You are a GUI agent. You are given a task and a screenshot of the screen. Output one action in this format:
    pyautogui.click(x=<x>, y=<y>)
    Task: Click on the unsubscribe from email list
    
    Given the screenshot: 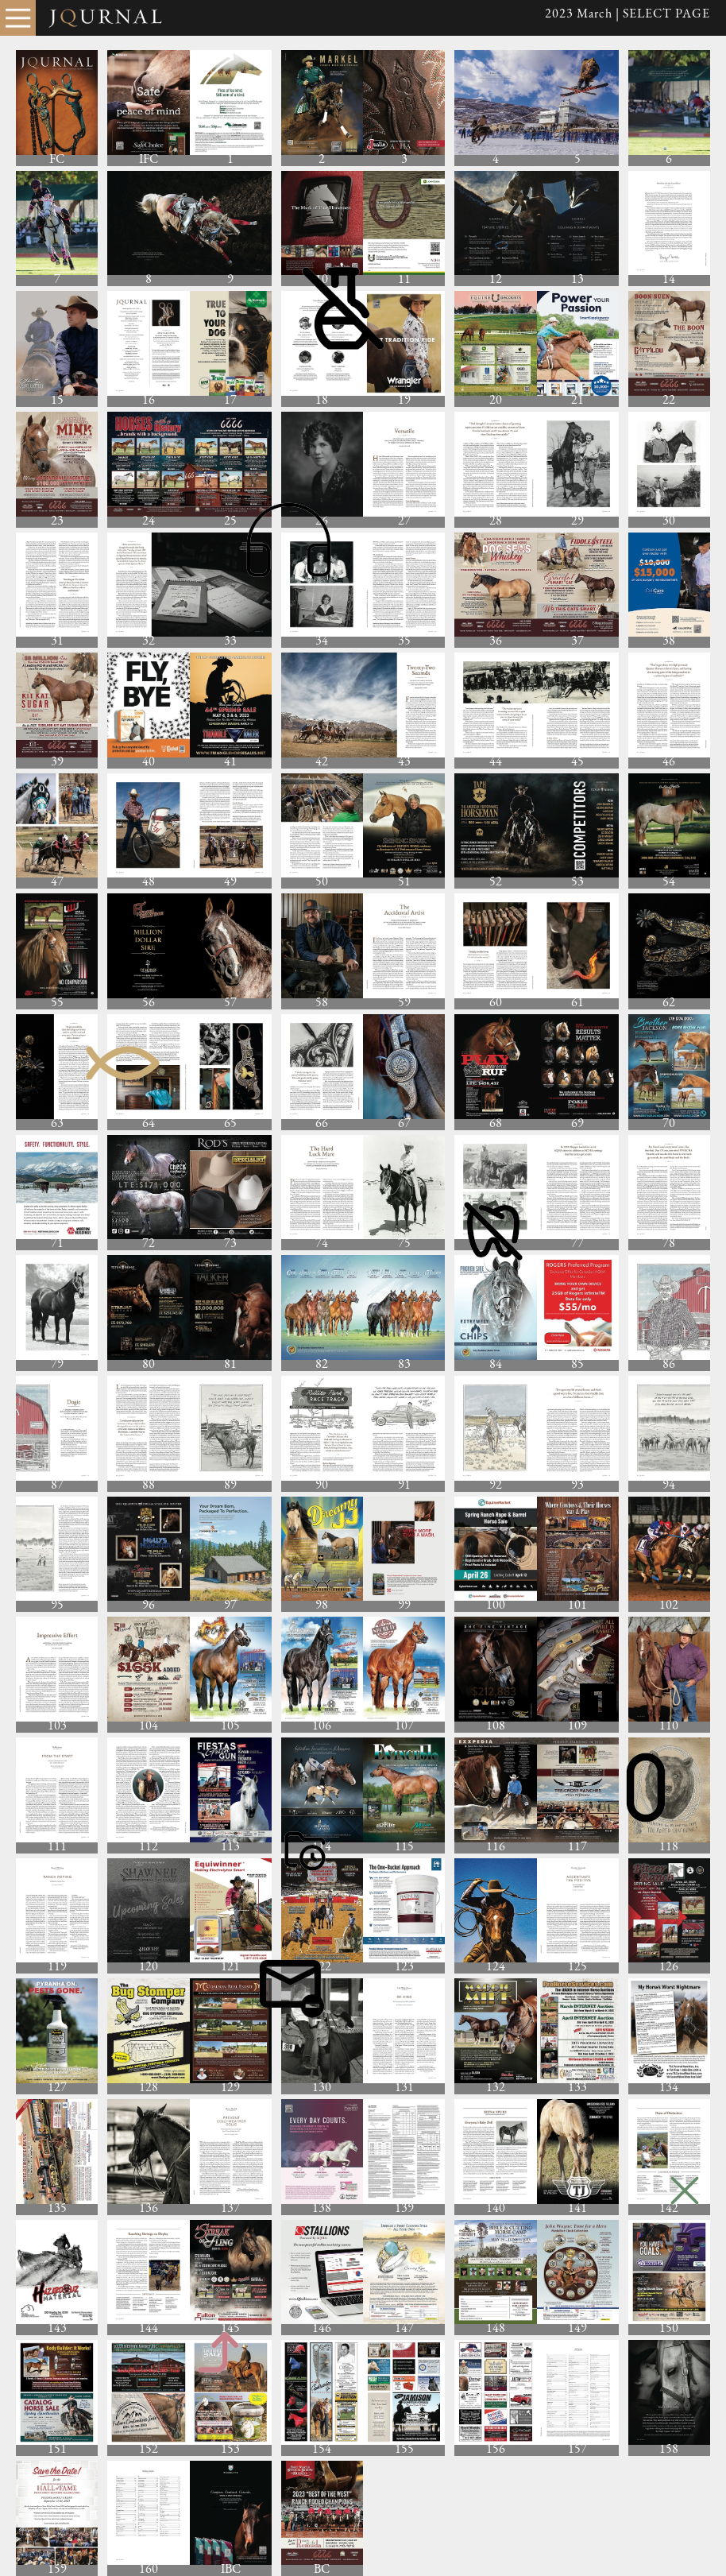 What is the action you would take?
    pyautogui.click(x=290, y=1990)
    